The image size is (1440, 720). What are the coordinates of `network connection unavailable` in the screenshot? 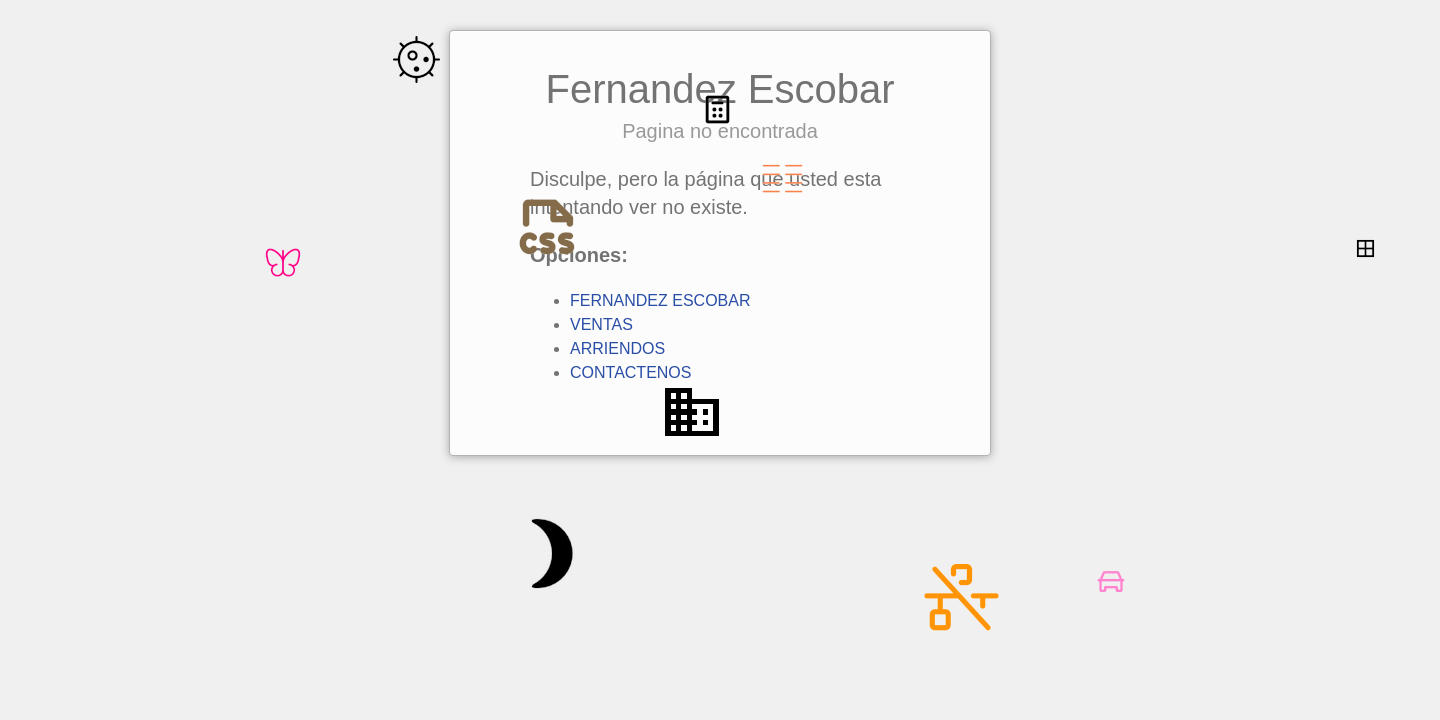 It's located at (961, 598).